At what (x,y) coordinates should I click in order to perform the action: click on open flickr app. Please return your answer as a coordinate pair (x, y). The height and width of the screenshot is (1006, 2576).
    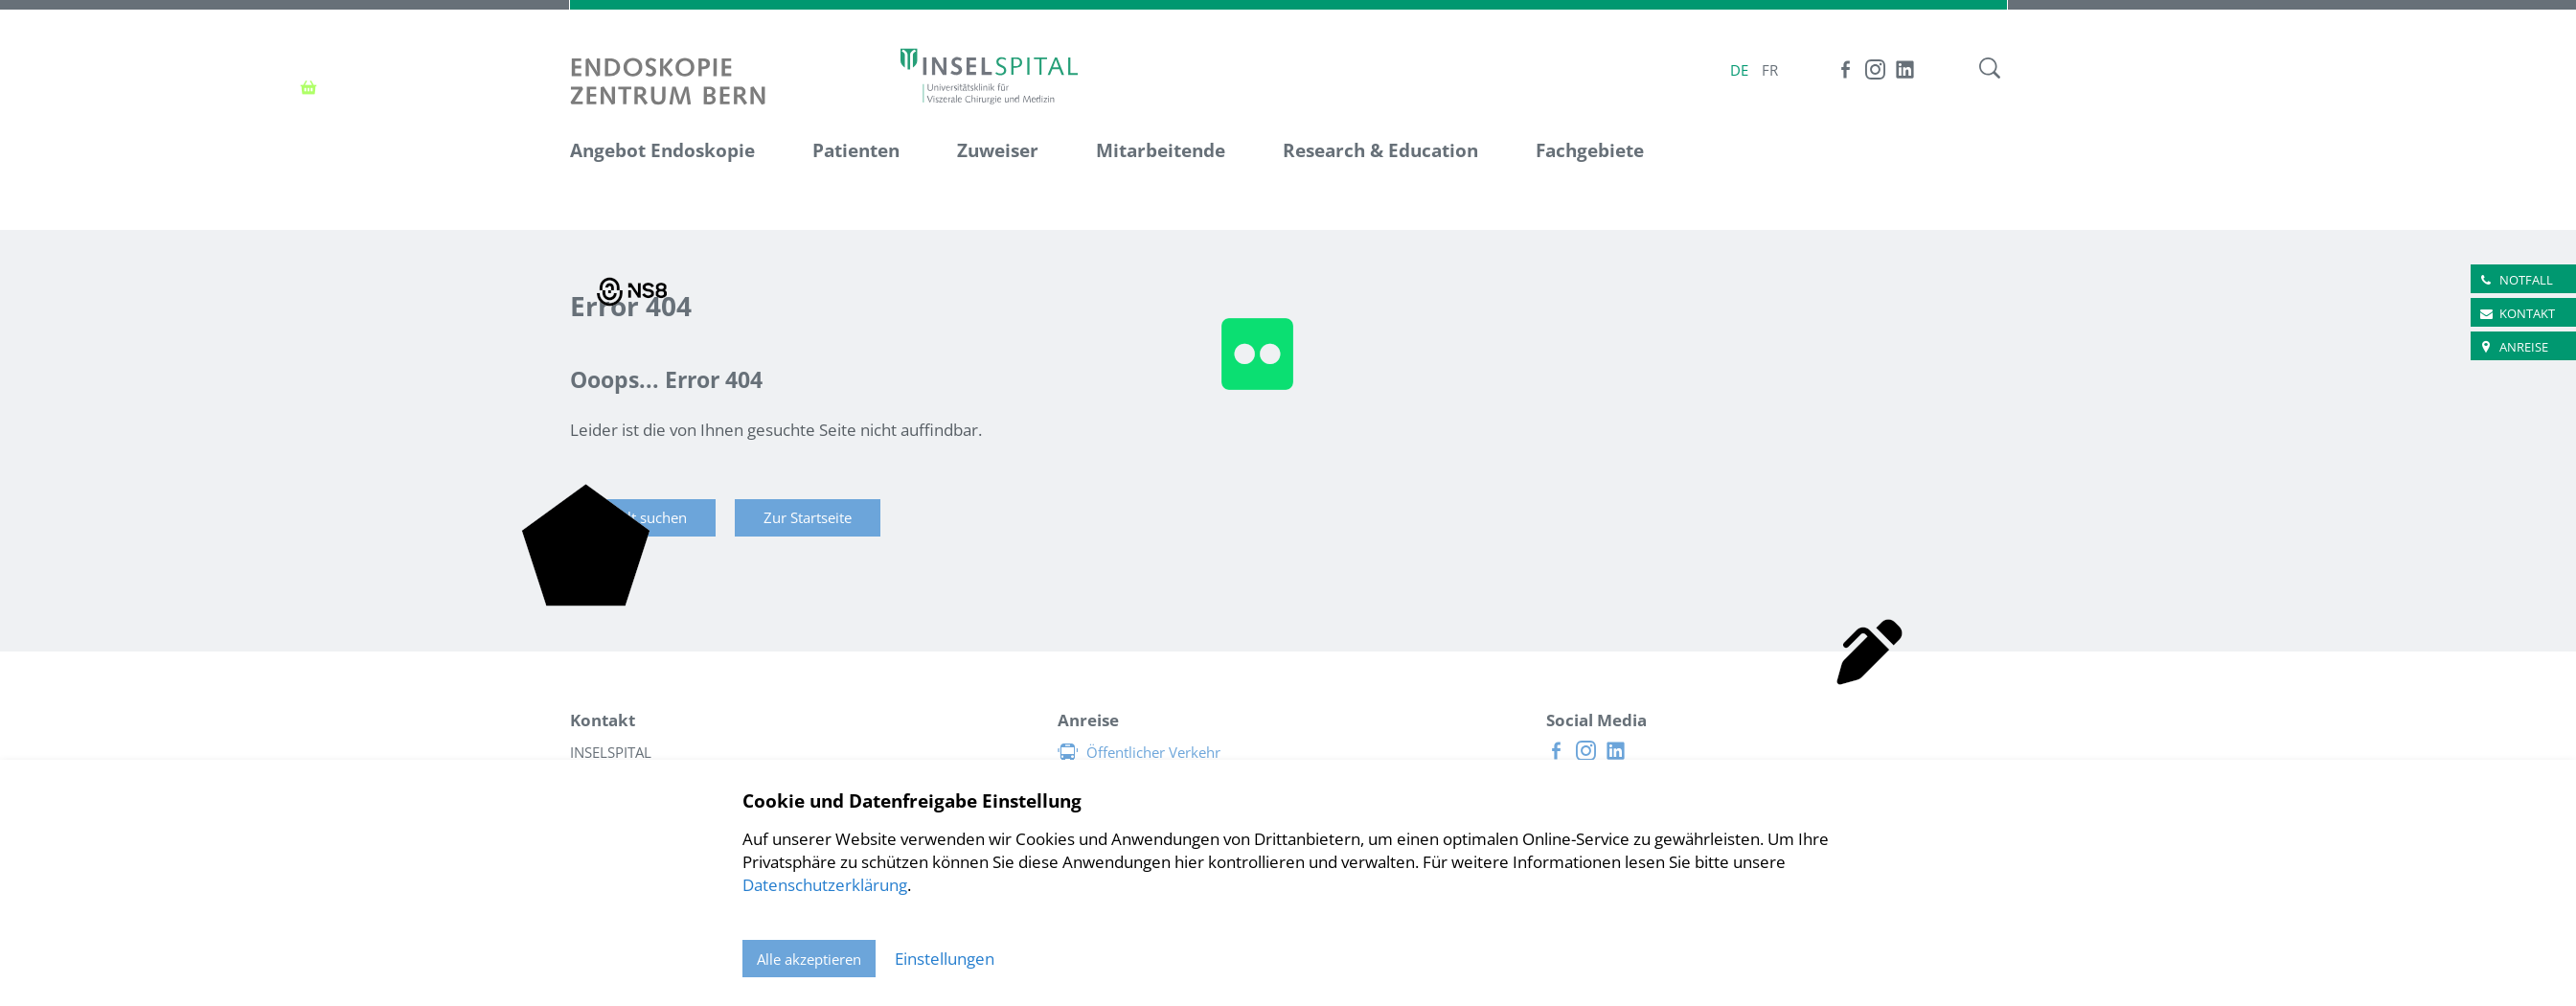
    Looking at the image, I should click on (1257, 354).